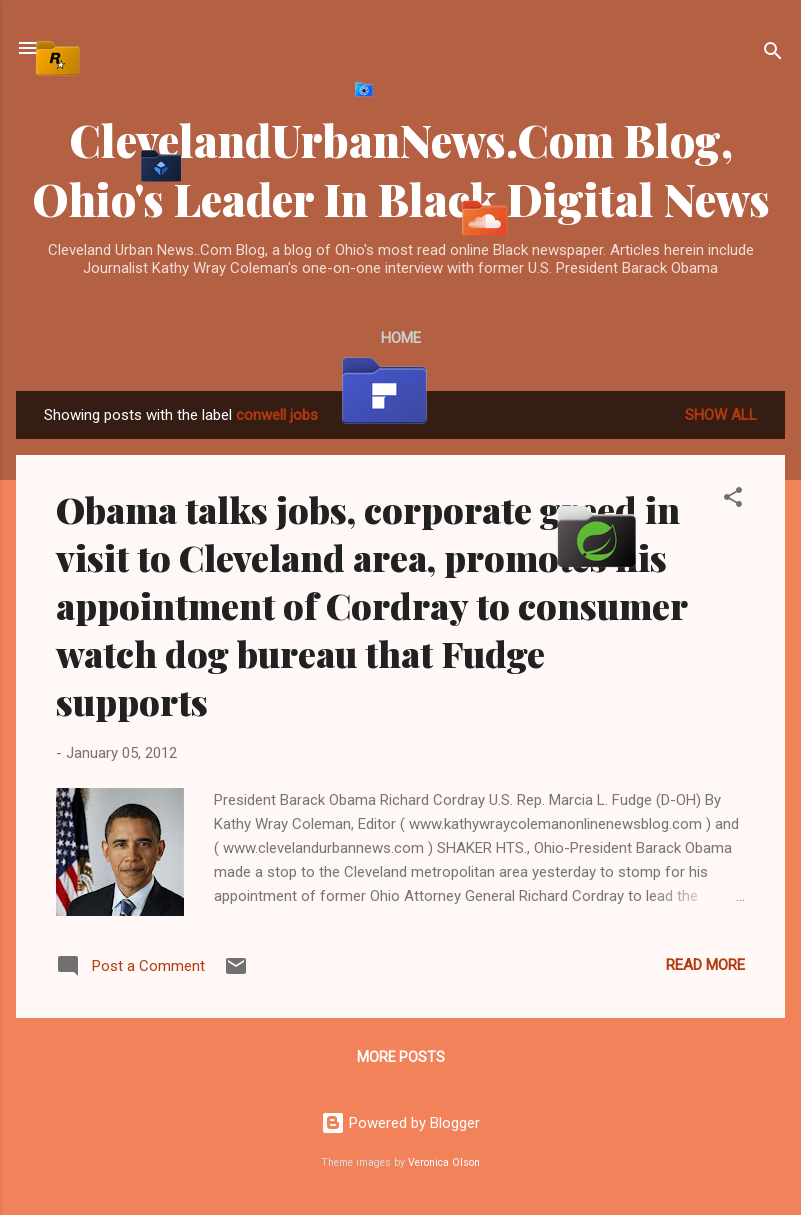 This screenshot has height=1215, width=801. I want to click on open wondershare pdfelement documents folder, so click(384, 393).